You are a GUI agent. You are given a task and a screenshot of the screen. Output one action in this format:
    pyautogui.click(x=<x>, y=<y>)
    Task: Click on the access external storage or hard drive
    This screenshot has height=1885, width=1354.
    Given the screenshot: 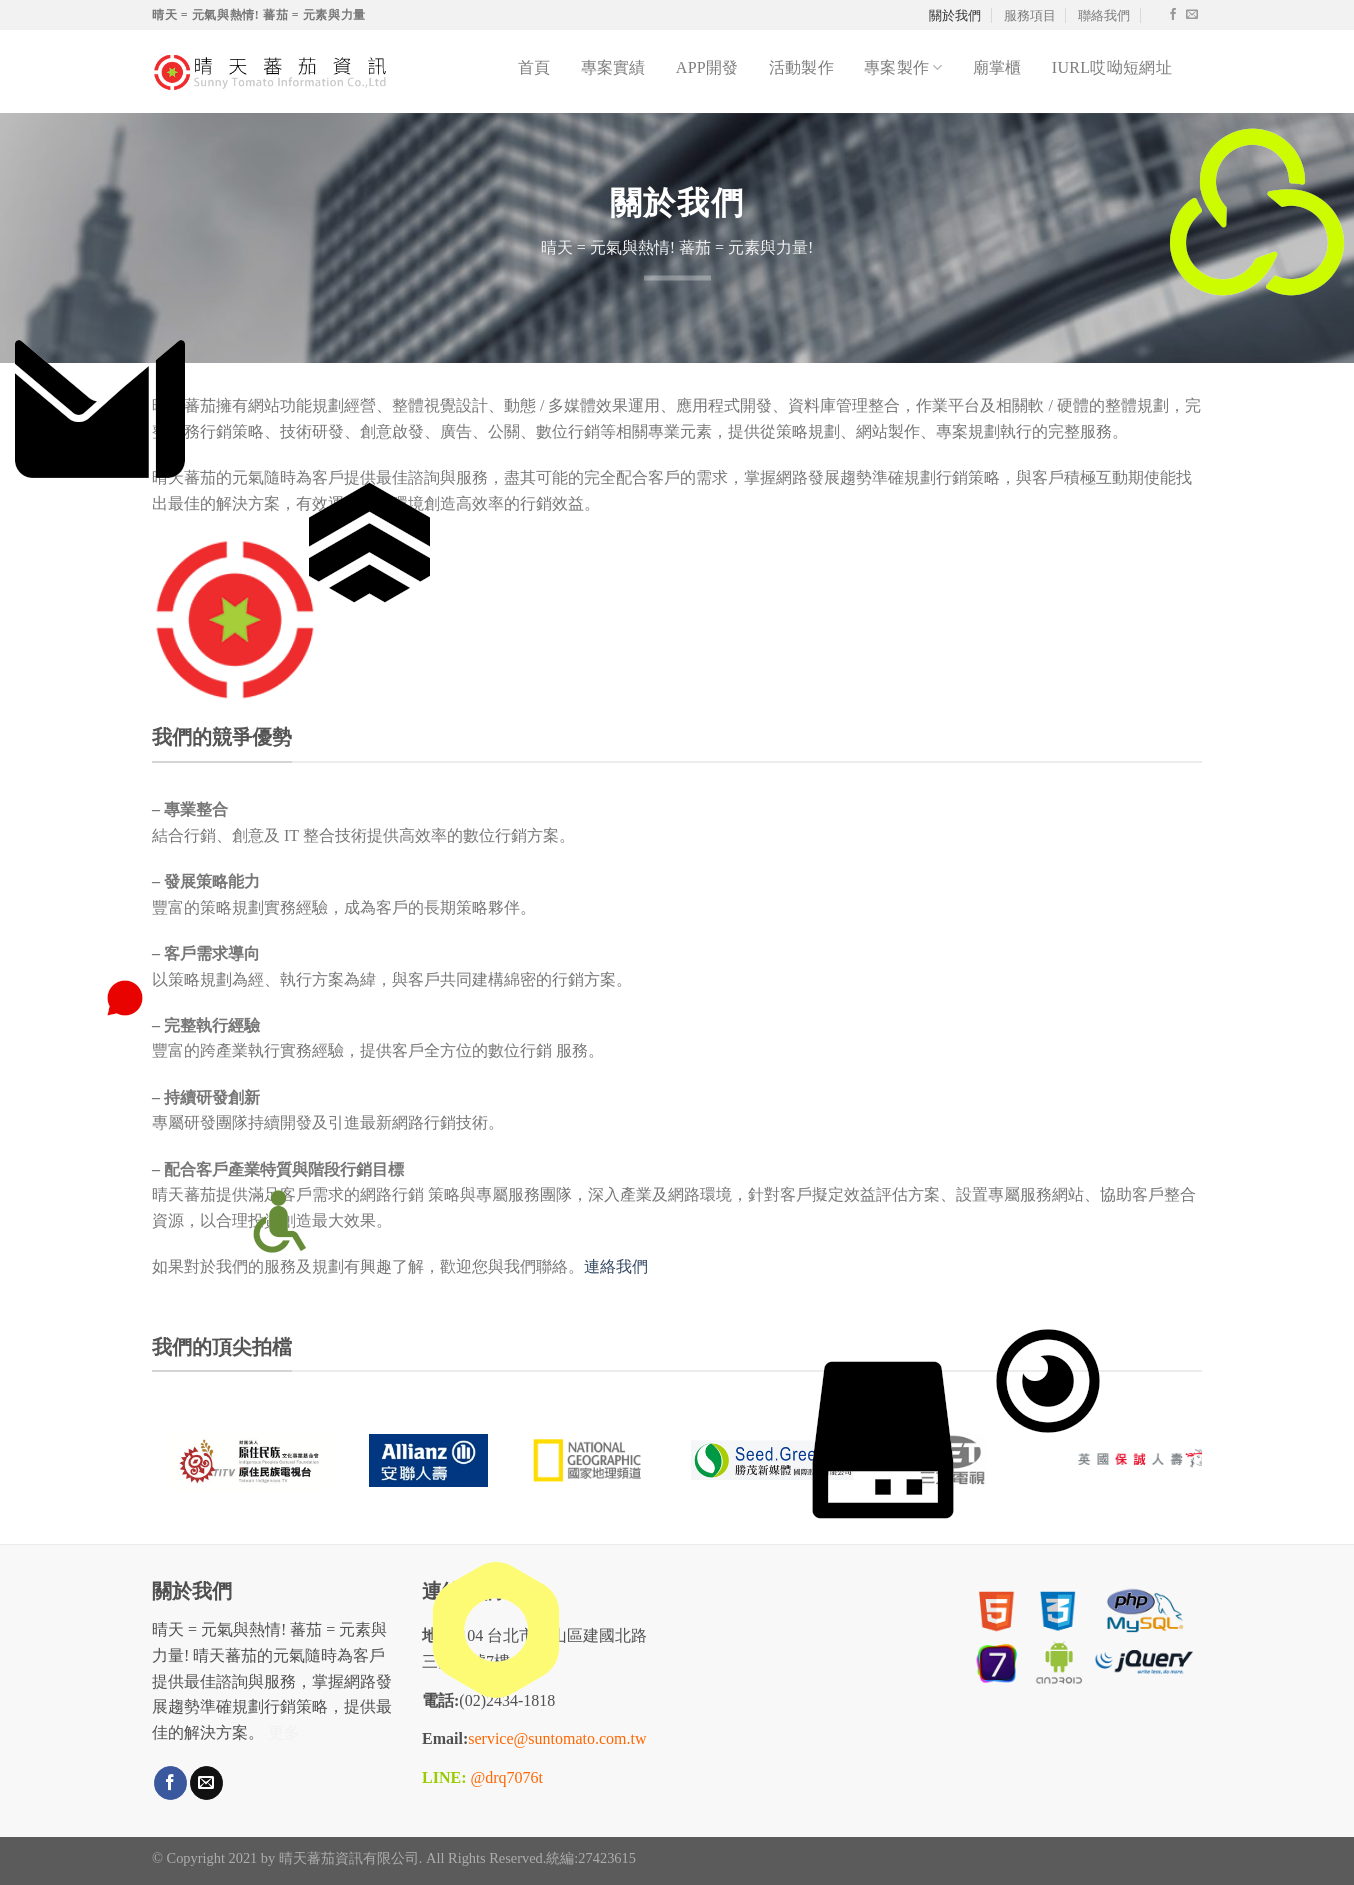 What is the action you would take?
    pyautogui.click(x=883, y=1440)
    